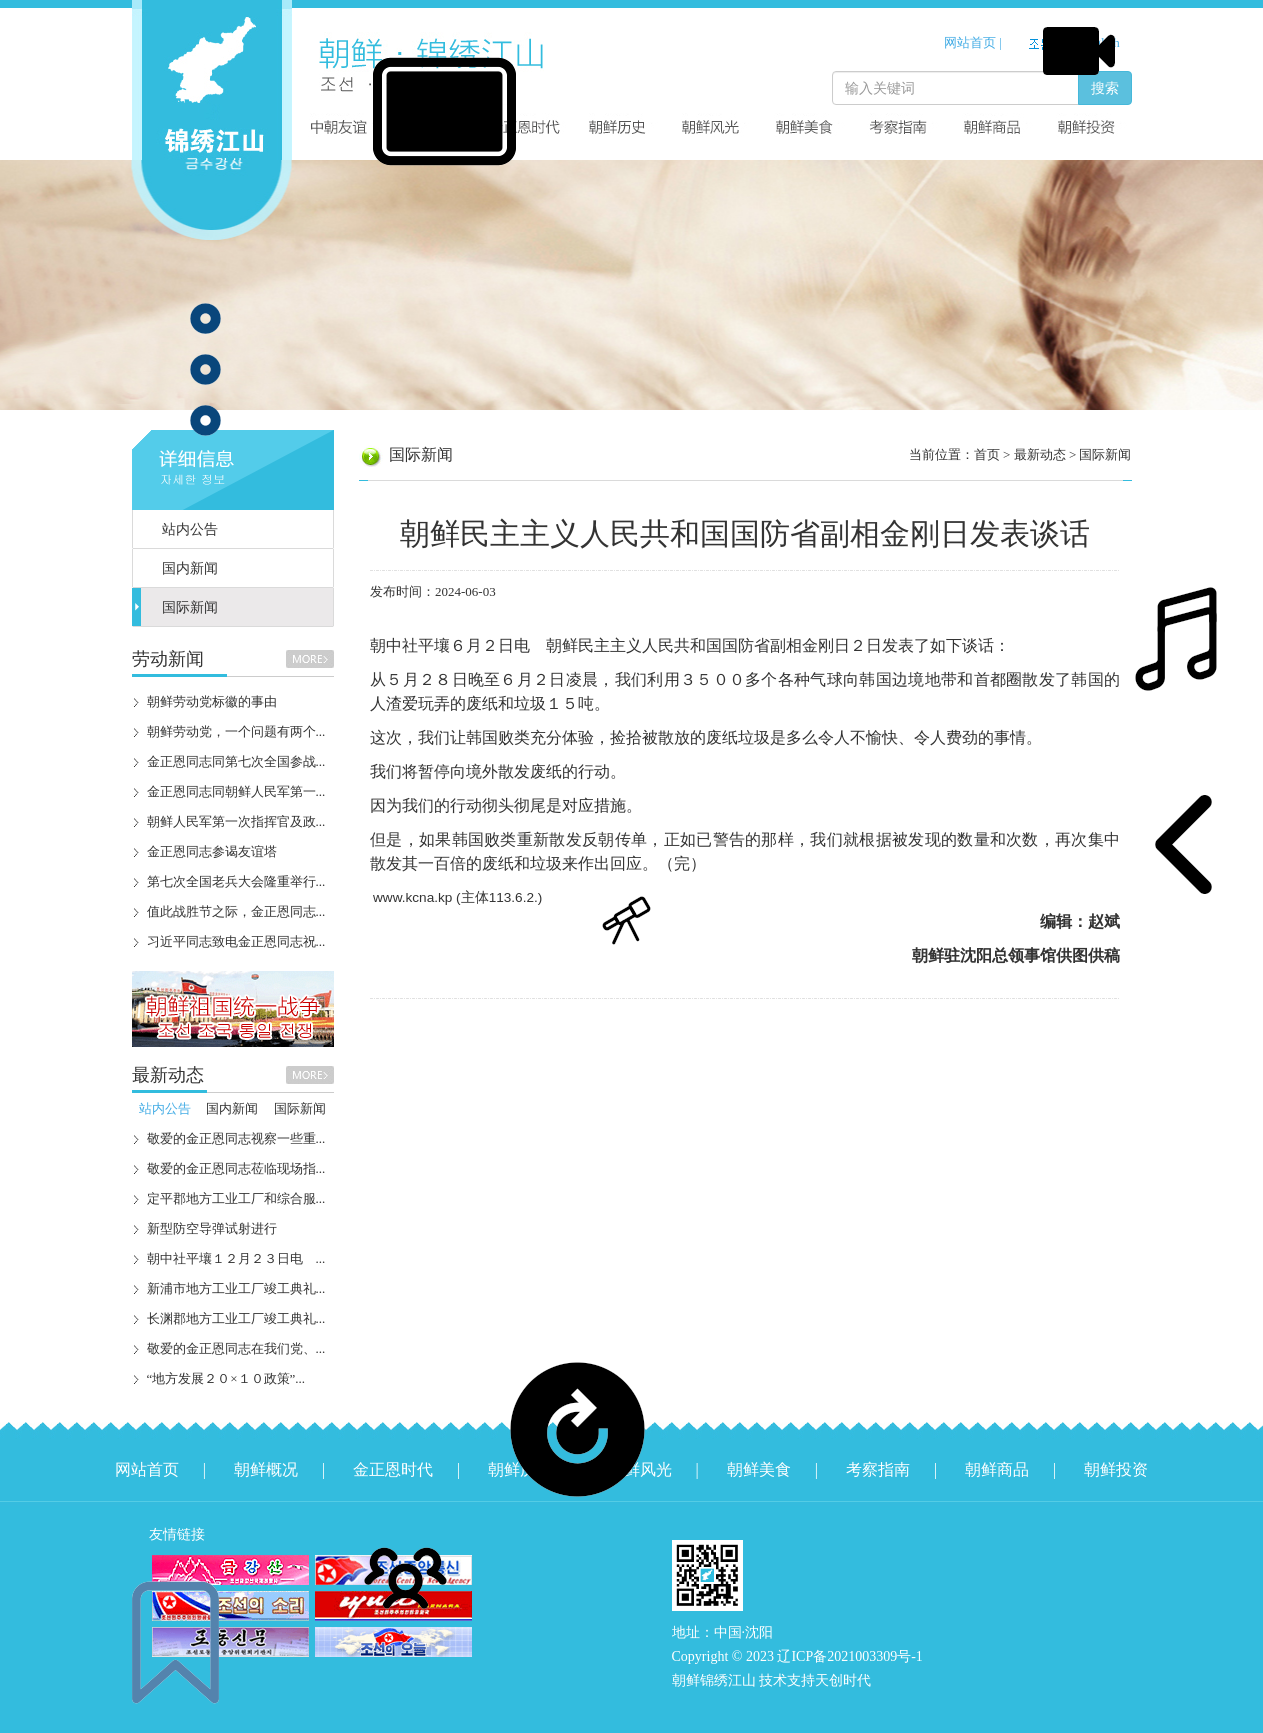  Describe the element at coordinates (1183, 844) in the screenshot. I see `go back to the previous screen` at that location.